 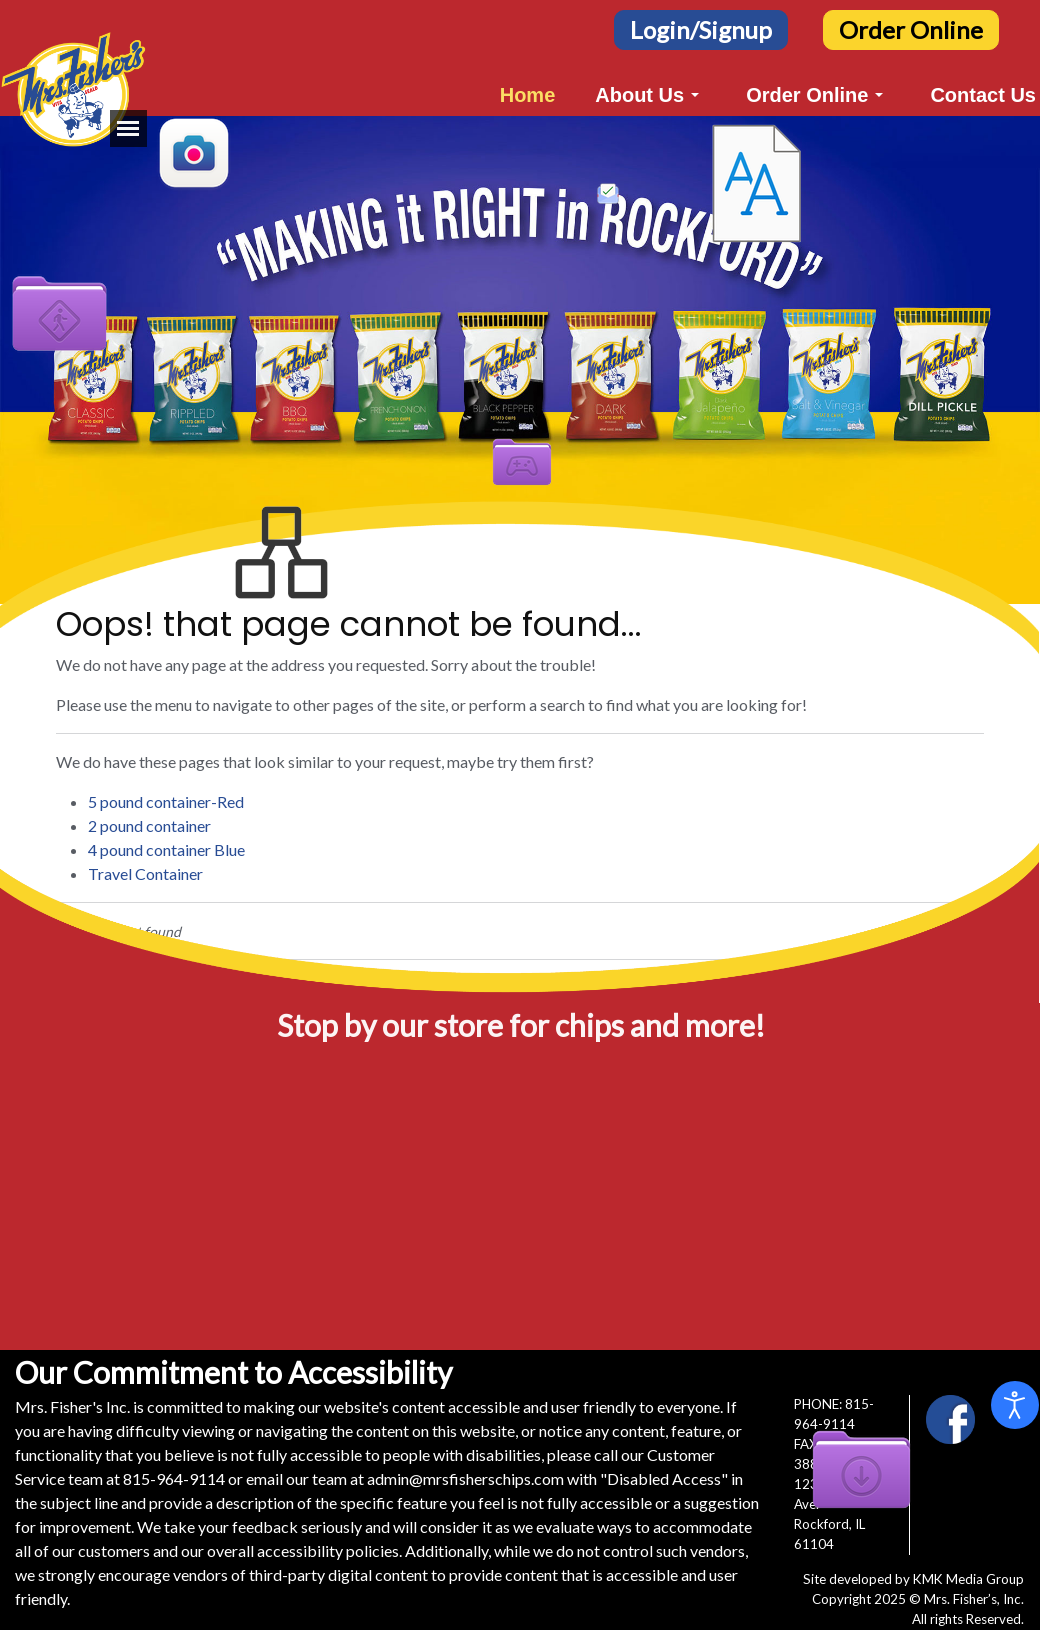 I want to click on open your games folder, so click(x=522, y=462).